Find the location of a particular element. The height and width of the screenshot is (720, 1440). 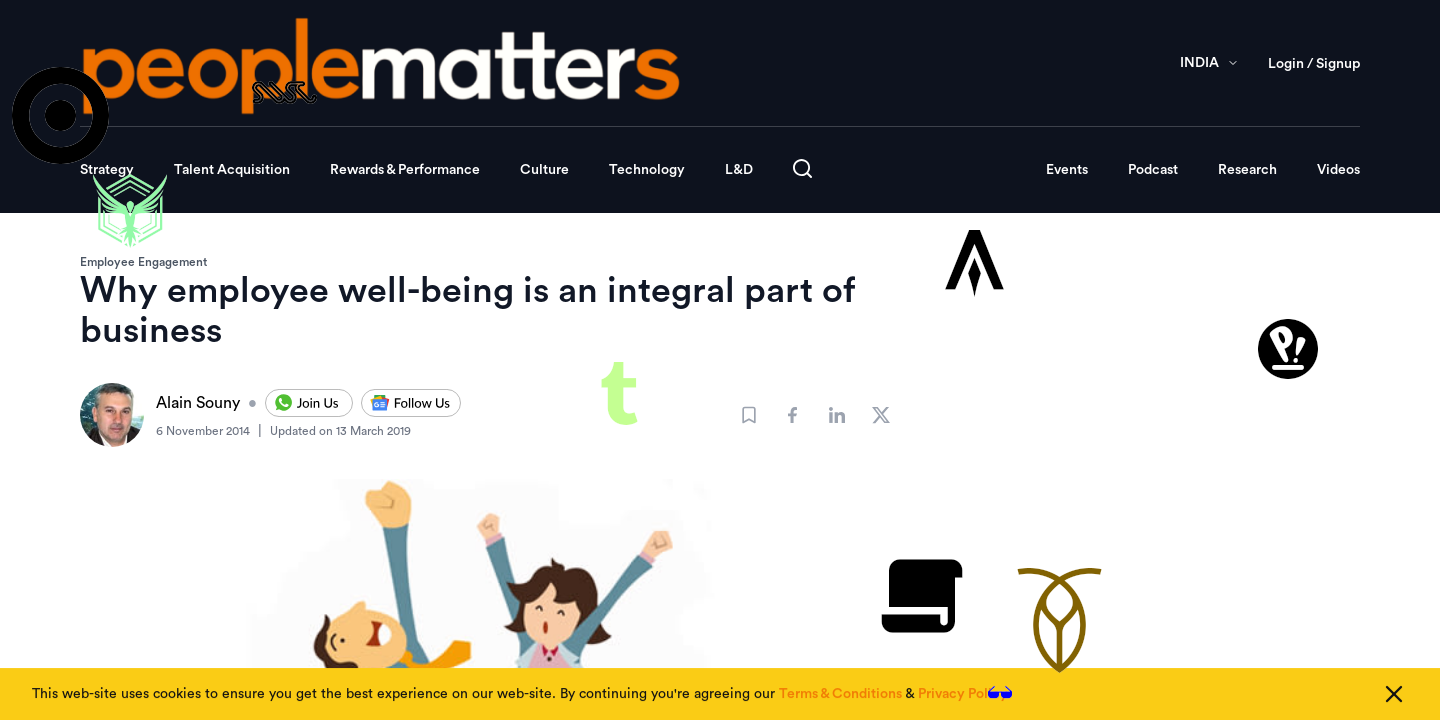

awesome lists logo is located at coordinates (1000, 692).